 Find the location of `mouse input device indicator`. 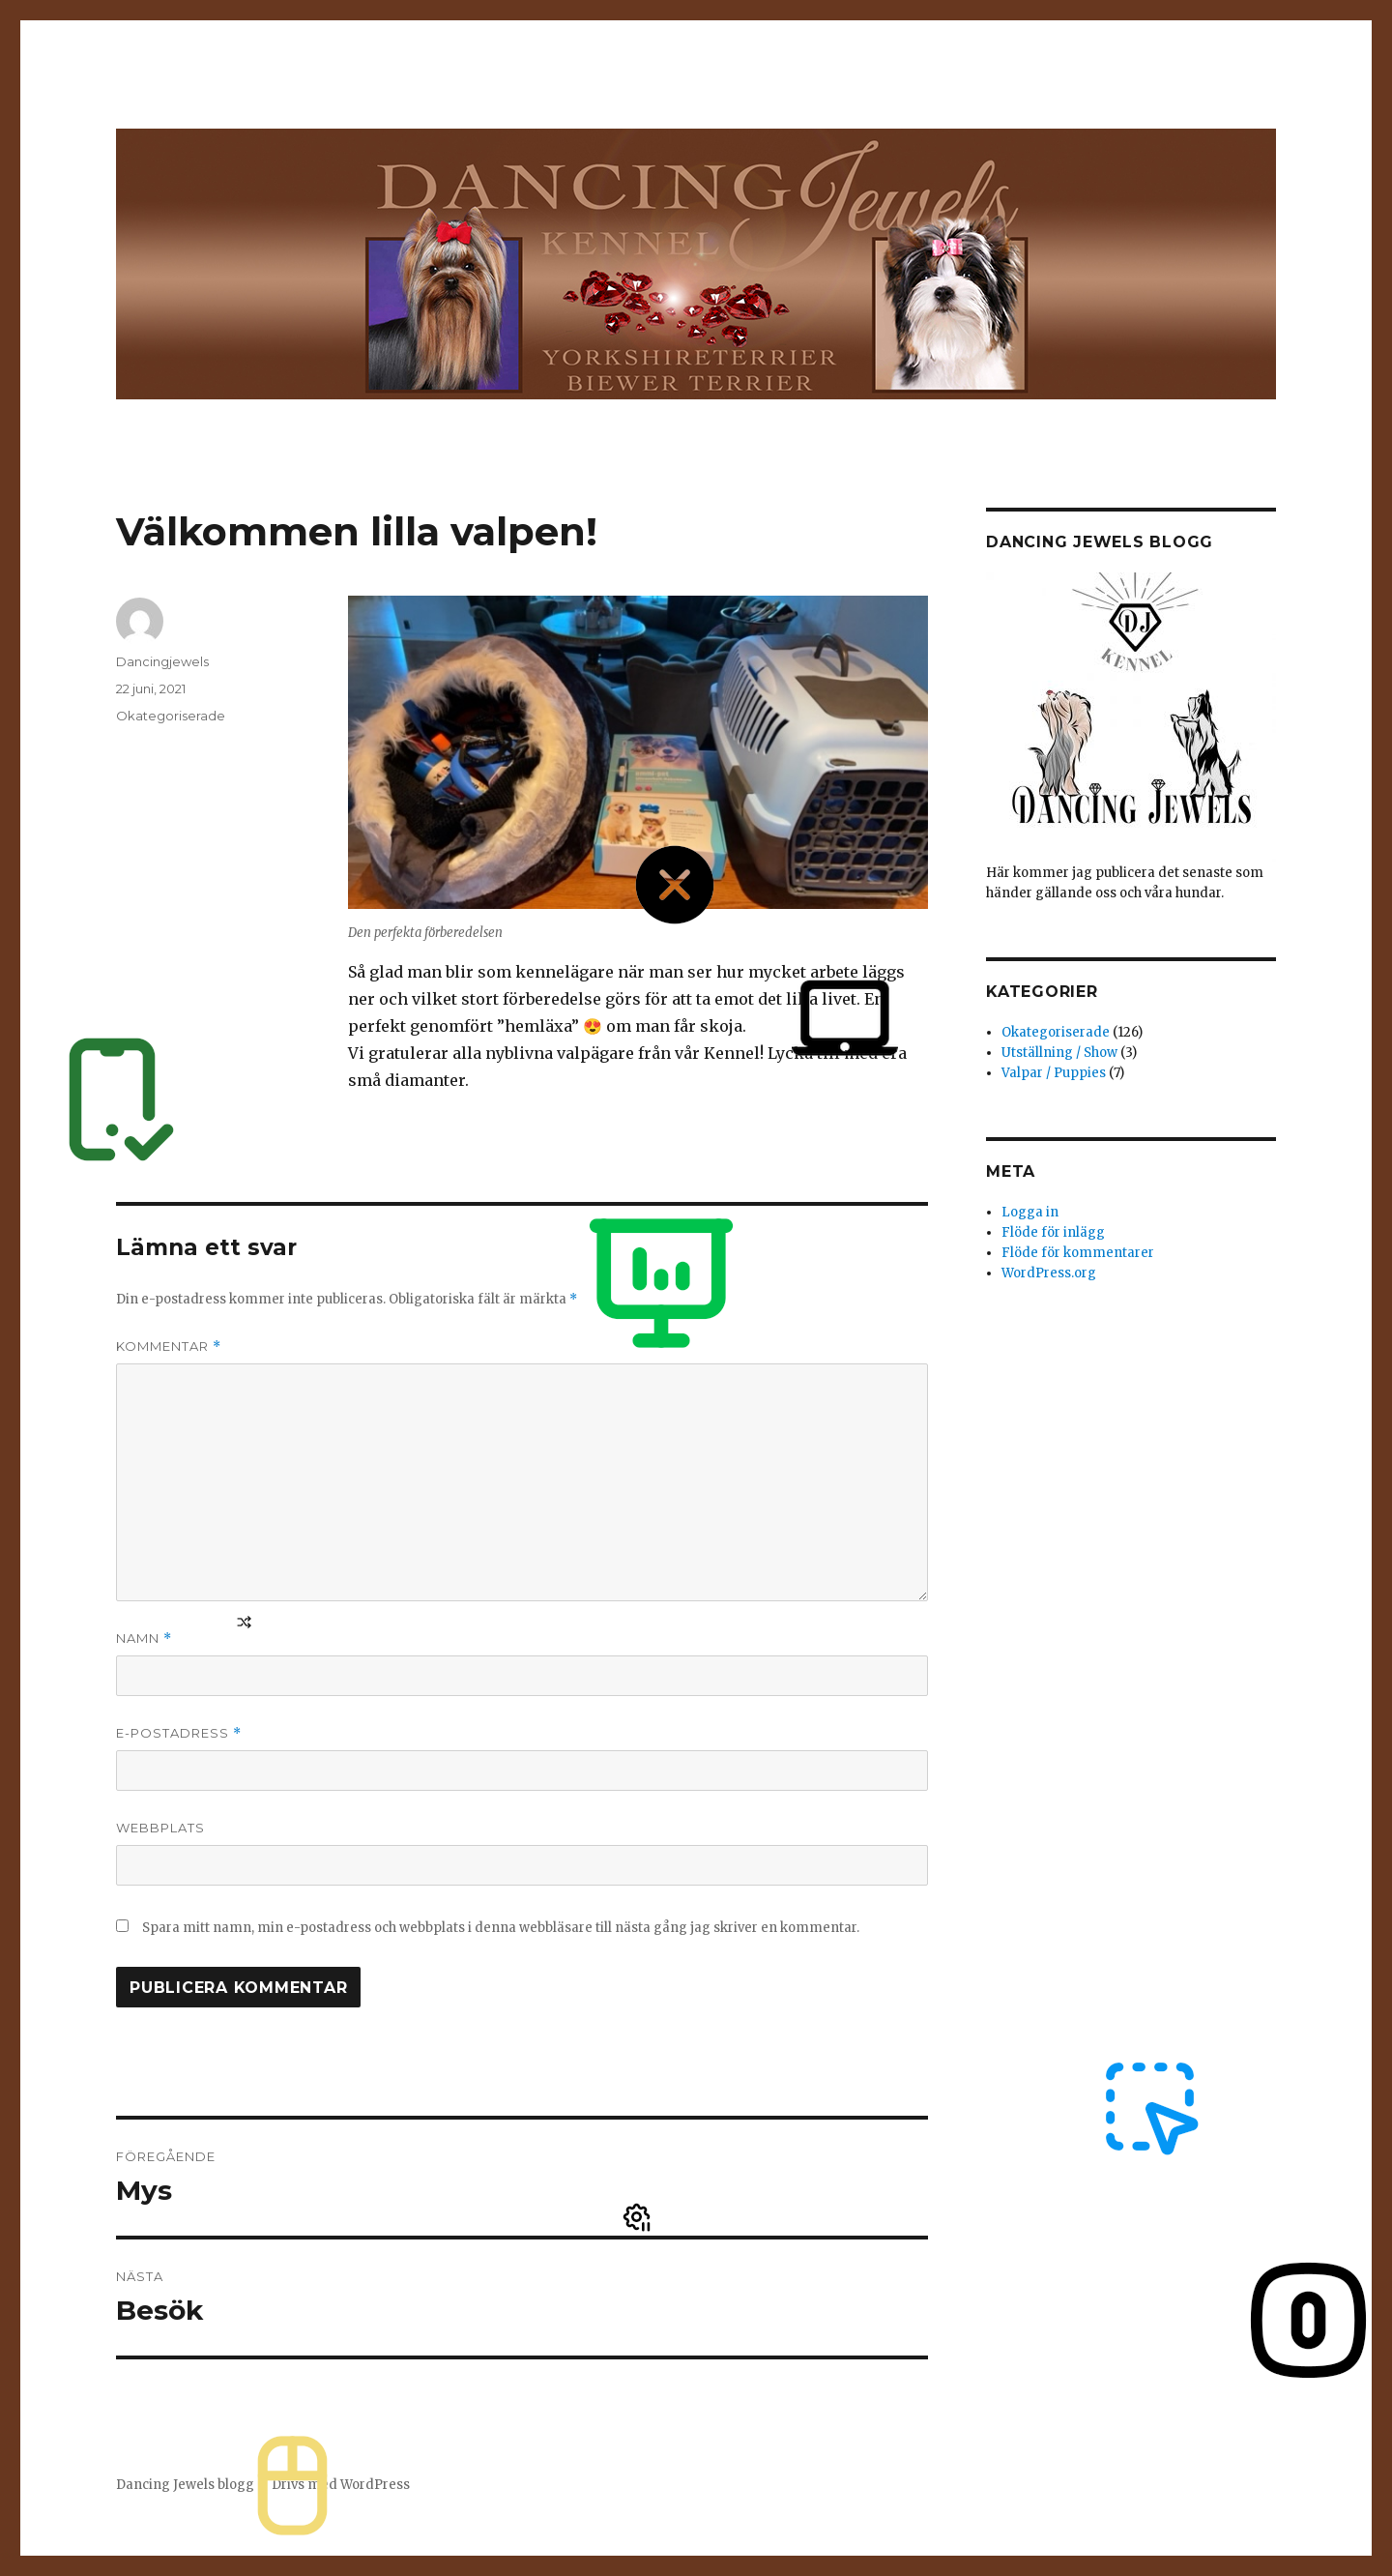

mouse input device indicator is located at coordinates (292, 2485).